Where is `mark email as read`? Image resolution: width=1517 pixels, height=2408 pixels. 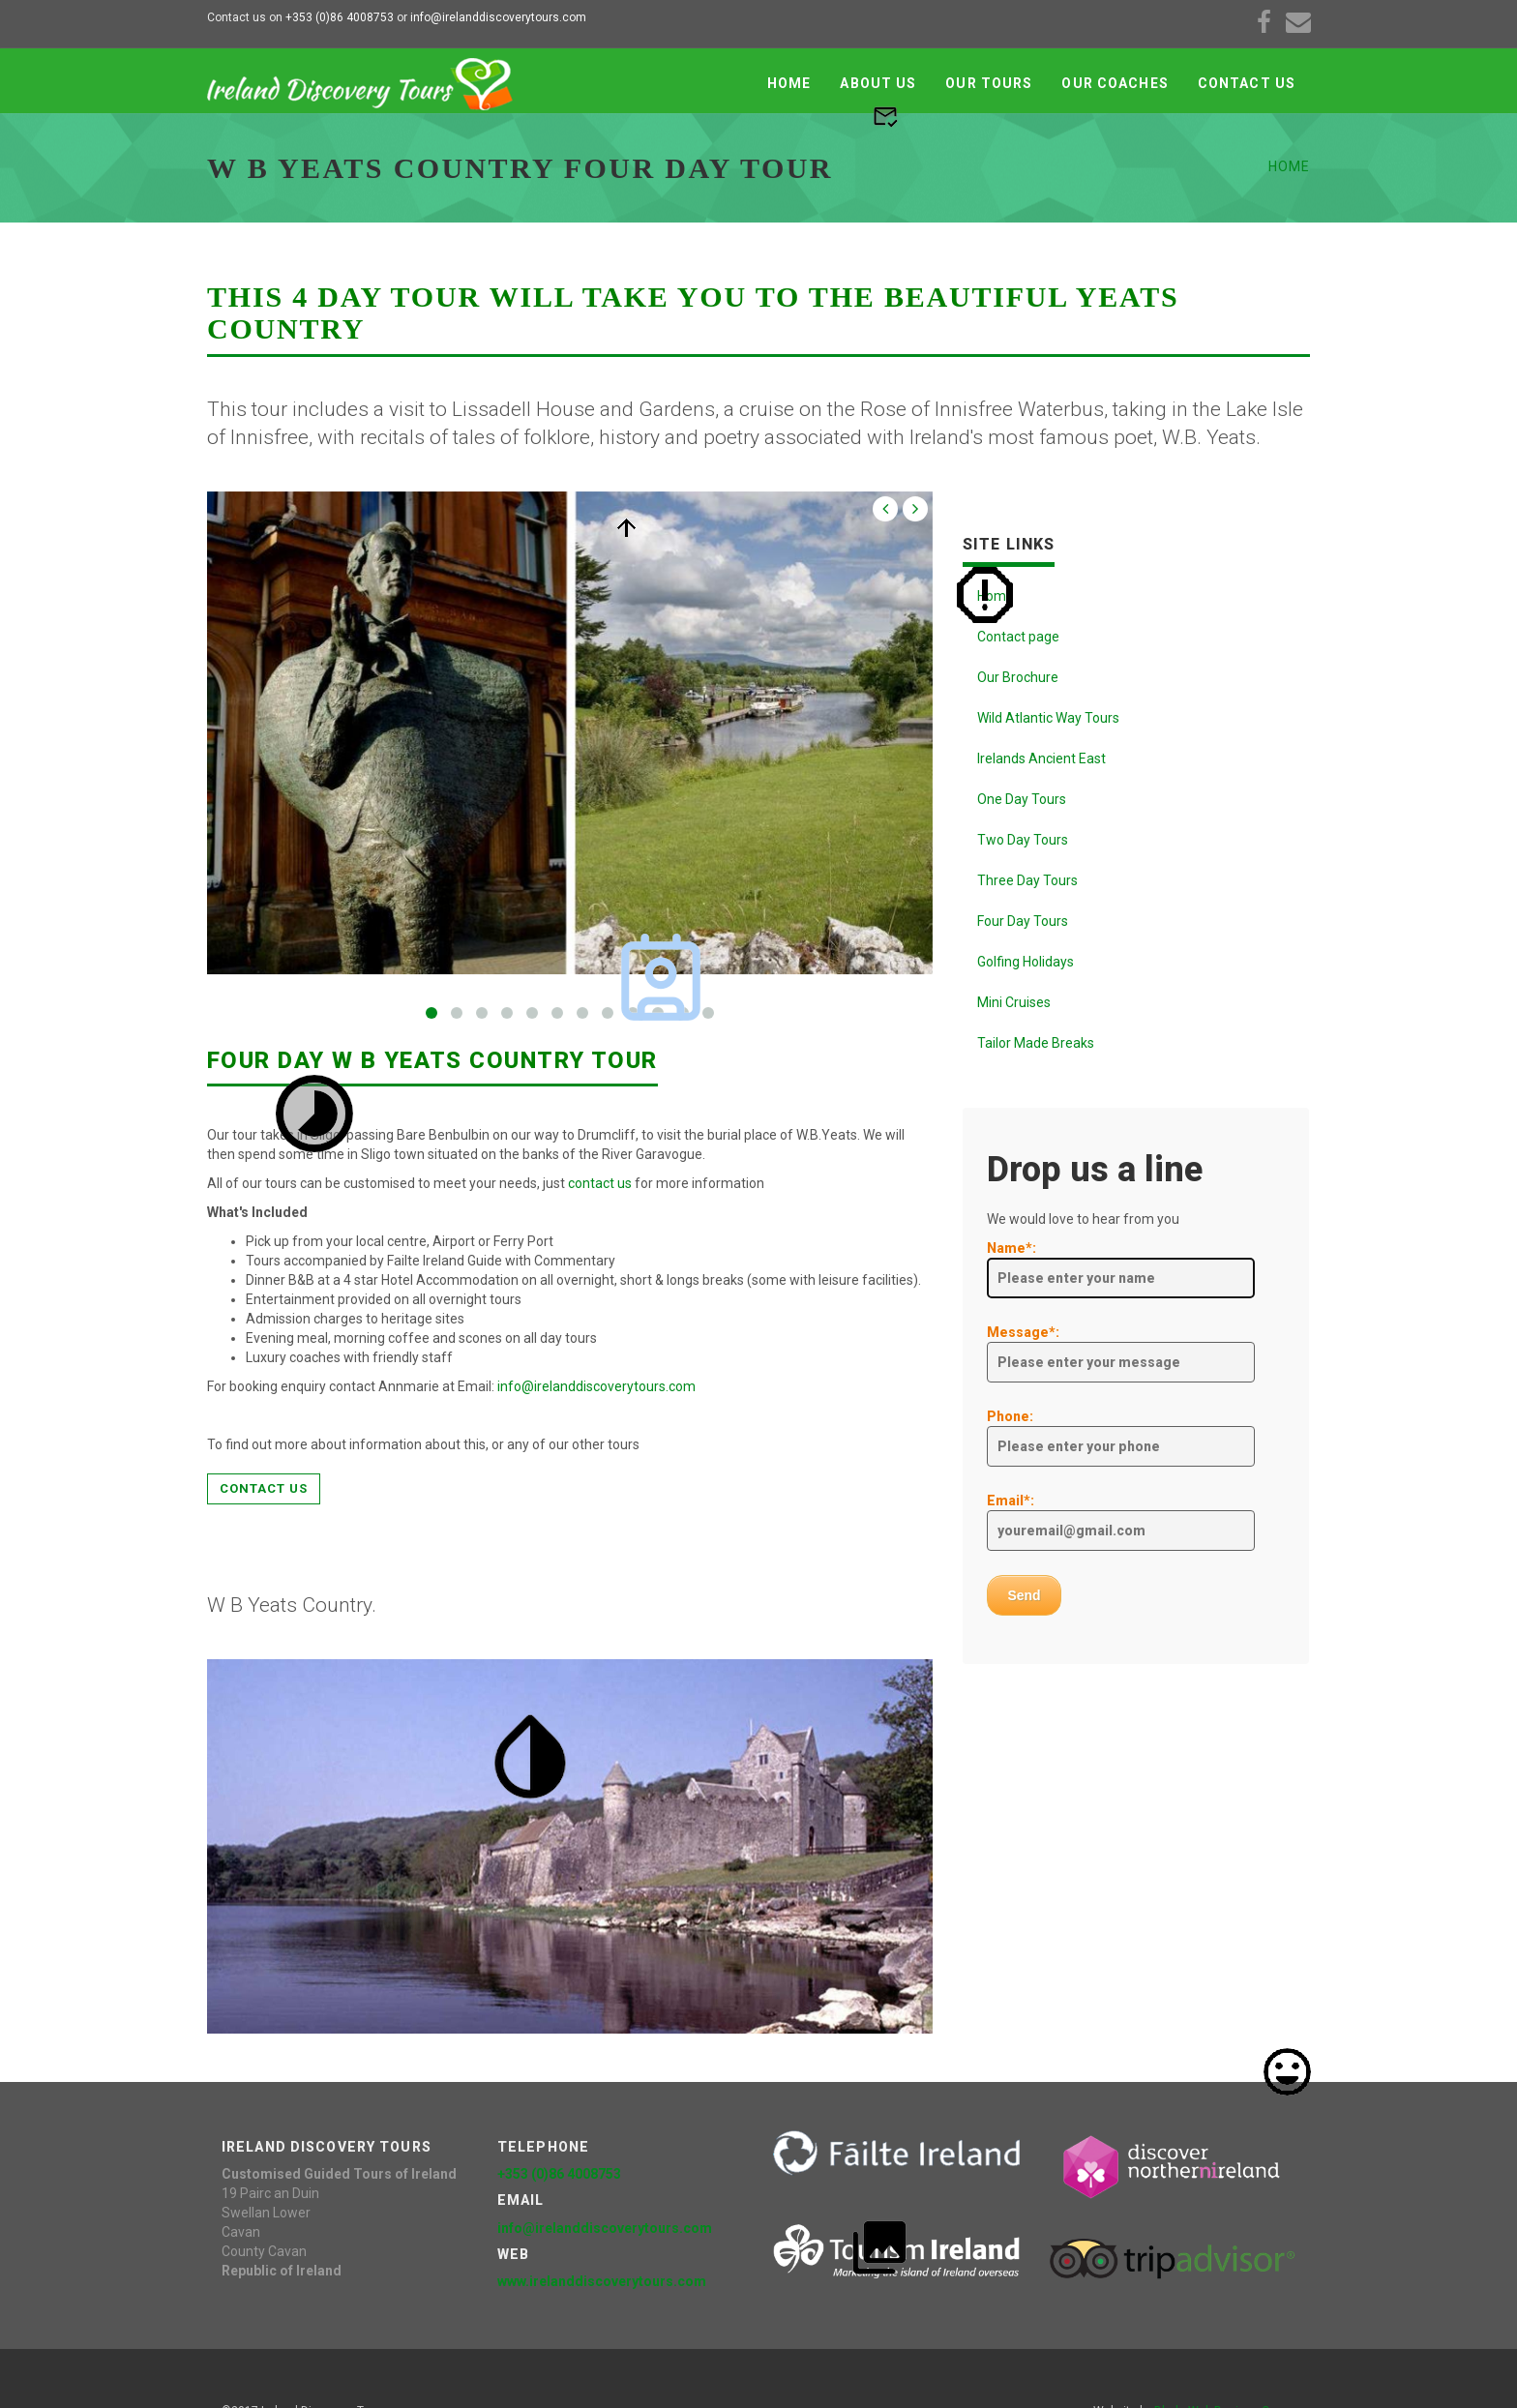 mark email as read is located at coordinates (885, 116).